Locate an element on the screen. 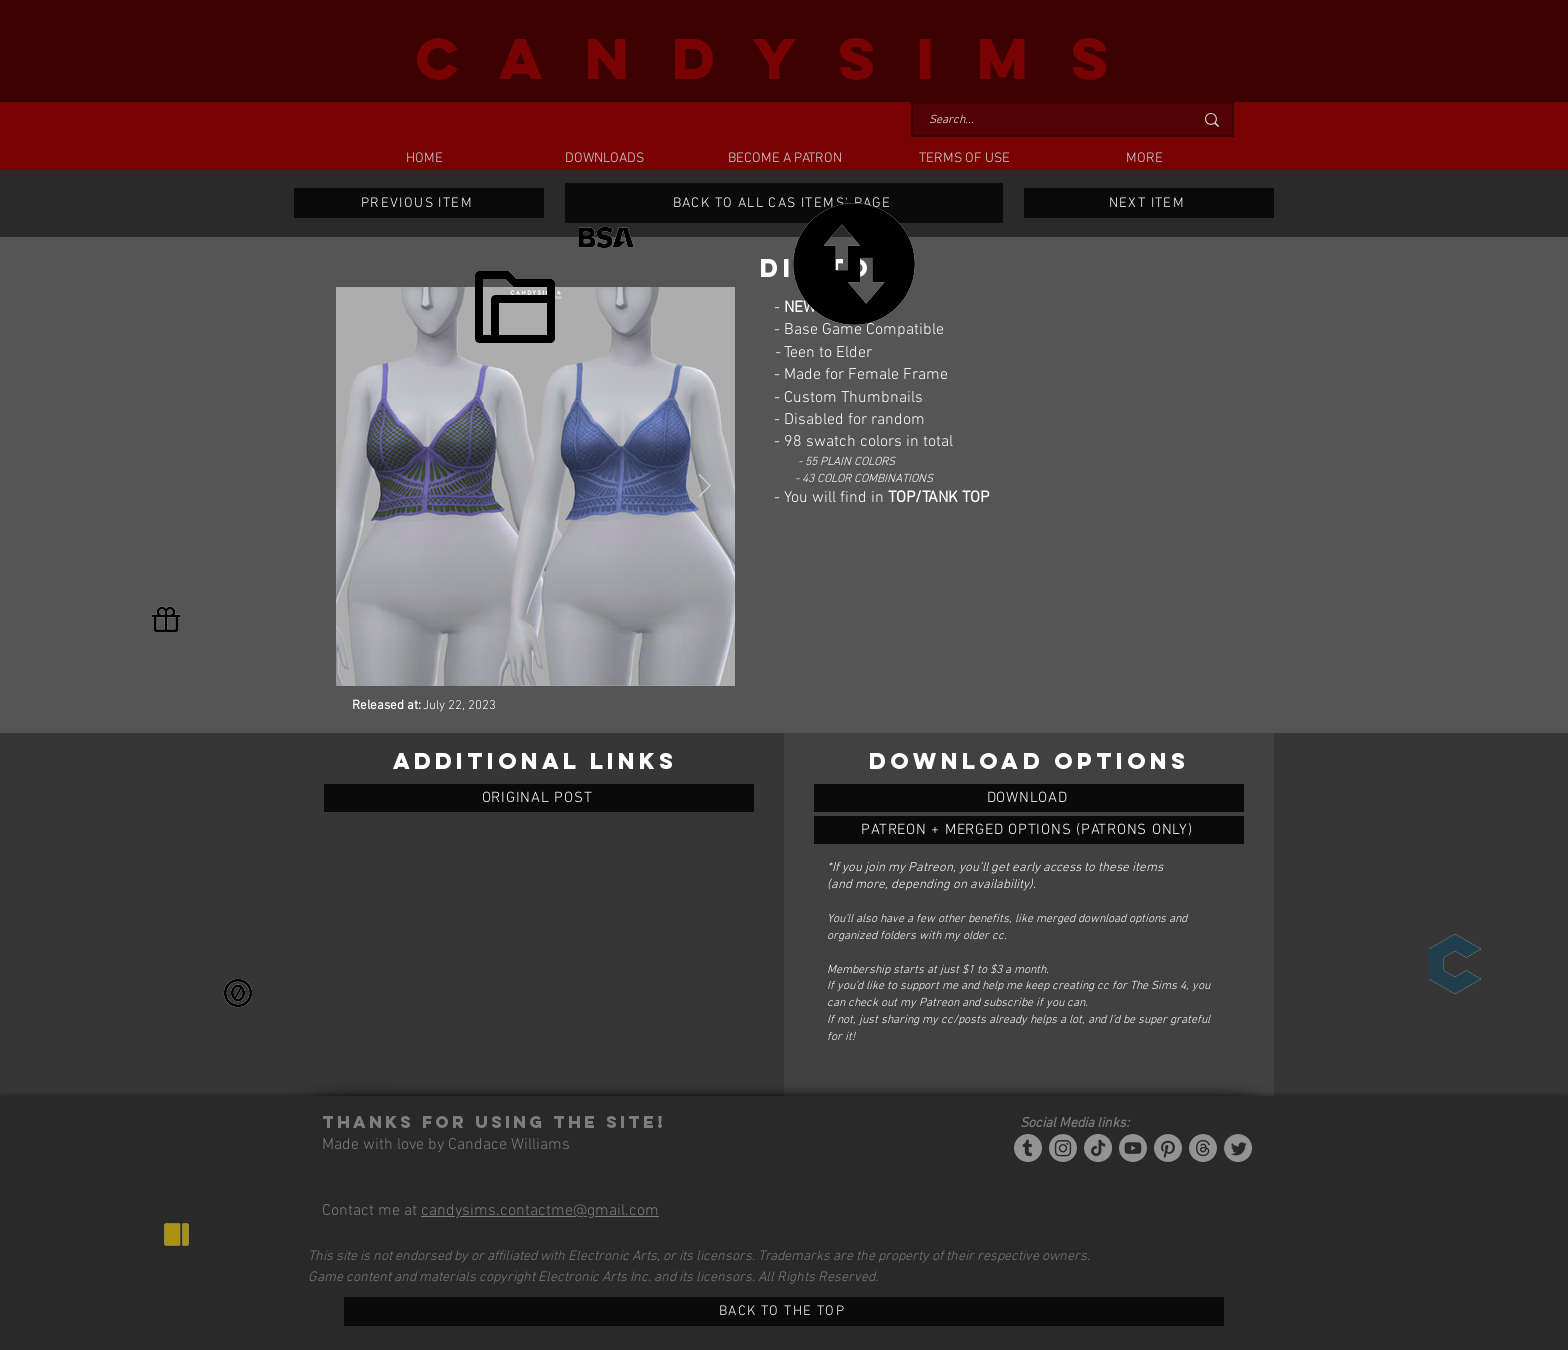 Image resolution: width=1568 pixels, height=1350 pixels. indicates content is in the public domain (CC0 license) is located at coordinates (238, 993).